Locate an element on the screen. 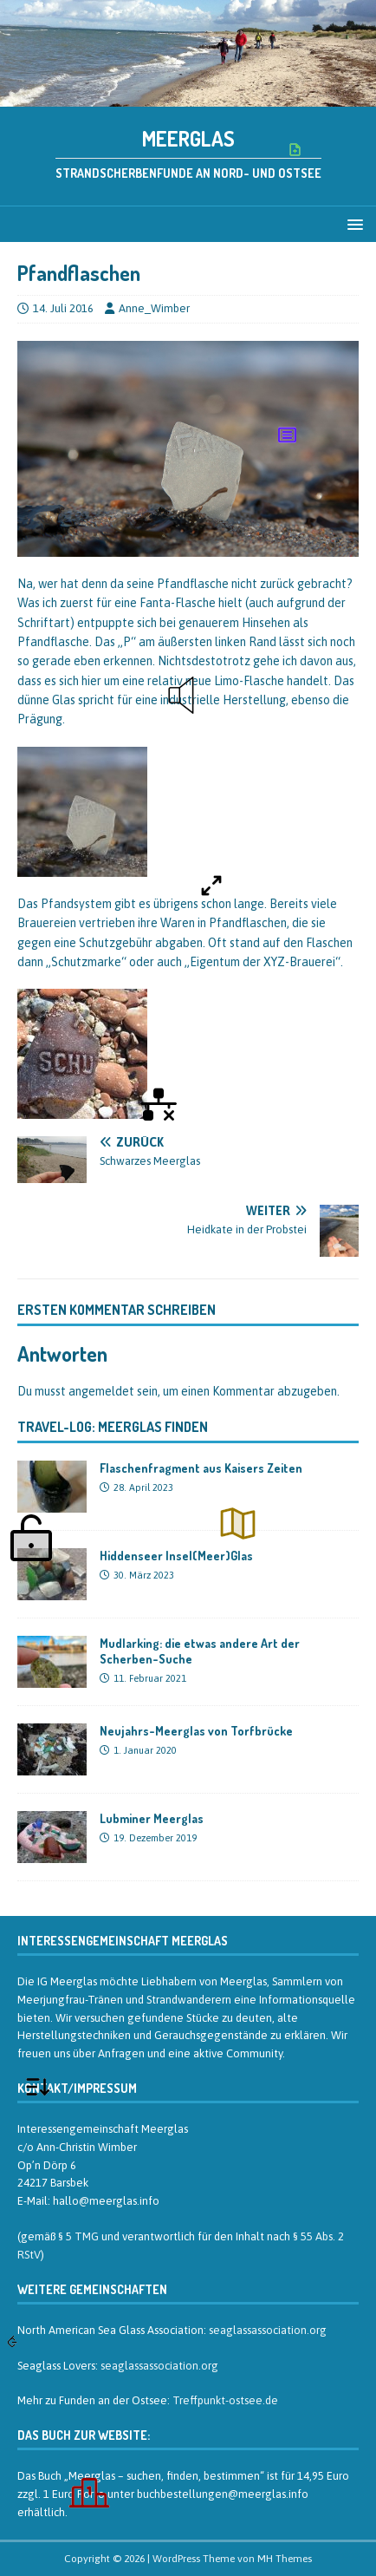 The height and width of the screenshot is (2576, 376). visit leetcode coding practice platform is located at coordinates (12, 2342).